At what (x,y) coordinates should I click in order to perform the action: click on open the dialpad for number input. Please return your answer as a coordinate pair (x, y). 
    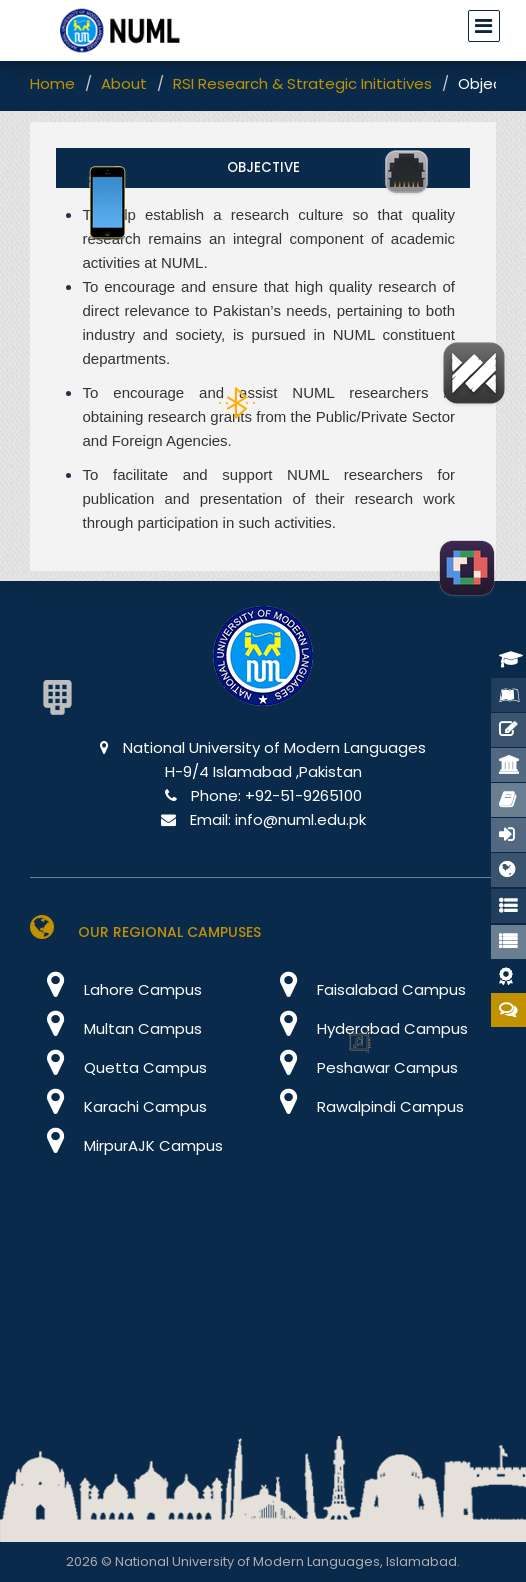
    Looking at the image, I should click on (57, 698).